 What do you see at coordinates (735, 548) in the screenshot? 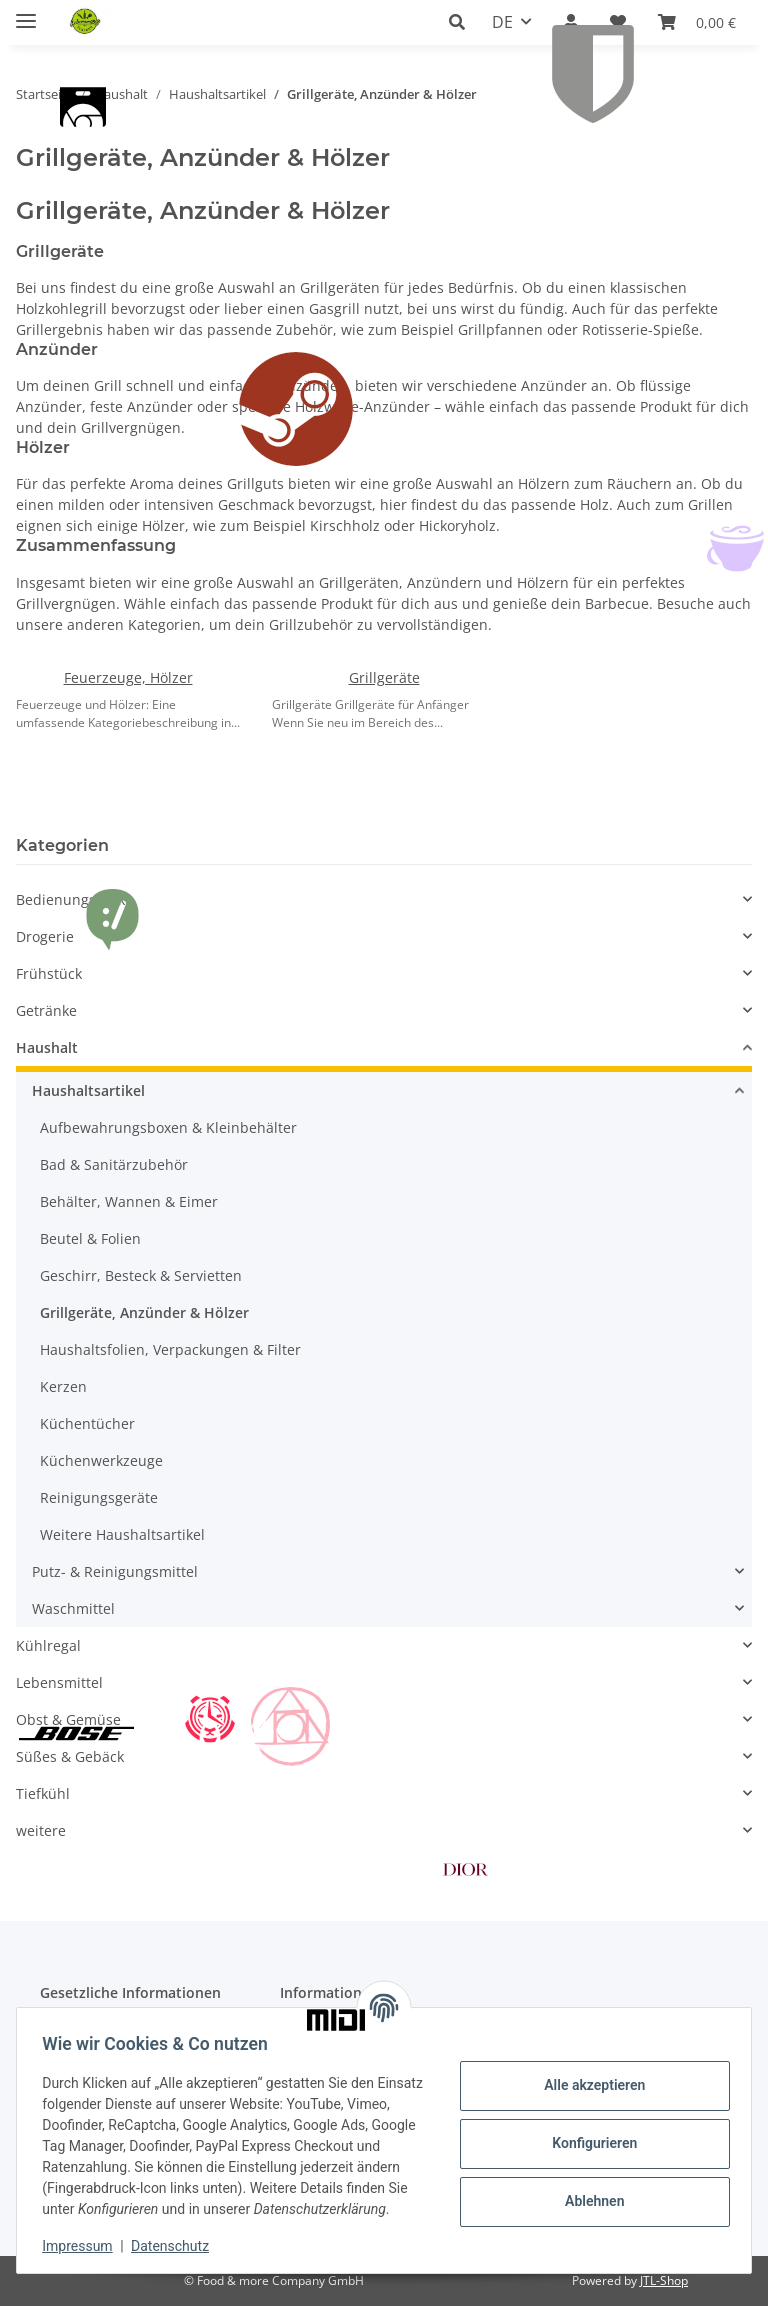
I see `indicates coffeescript programming language` at bounding box center [735, 548].